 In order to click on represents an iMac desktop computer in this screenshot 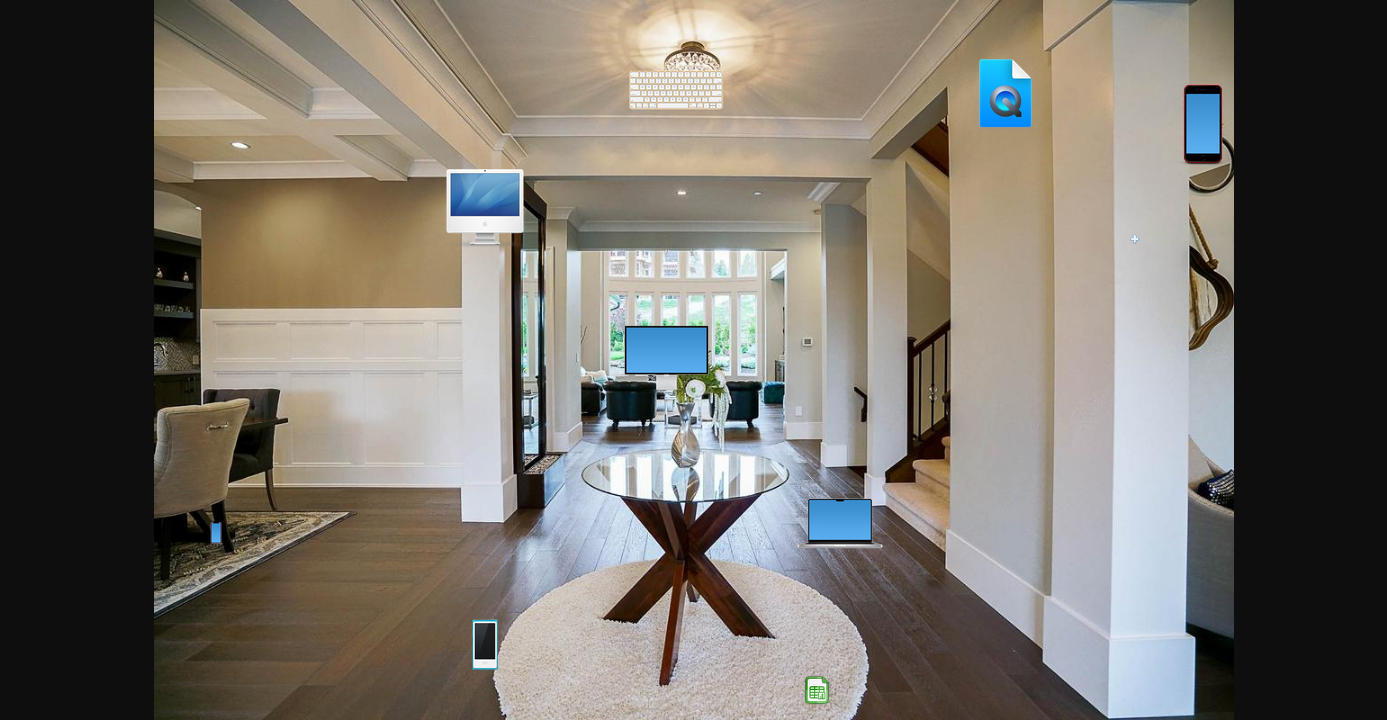, I will do `click(485, 203)`.